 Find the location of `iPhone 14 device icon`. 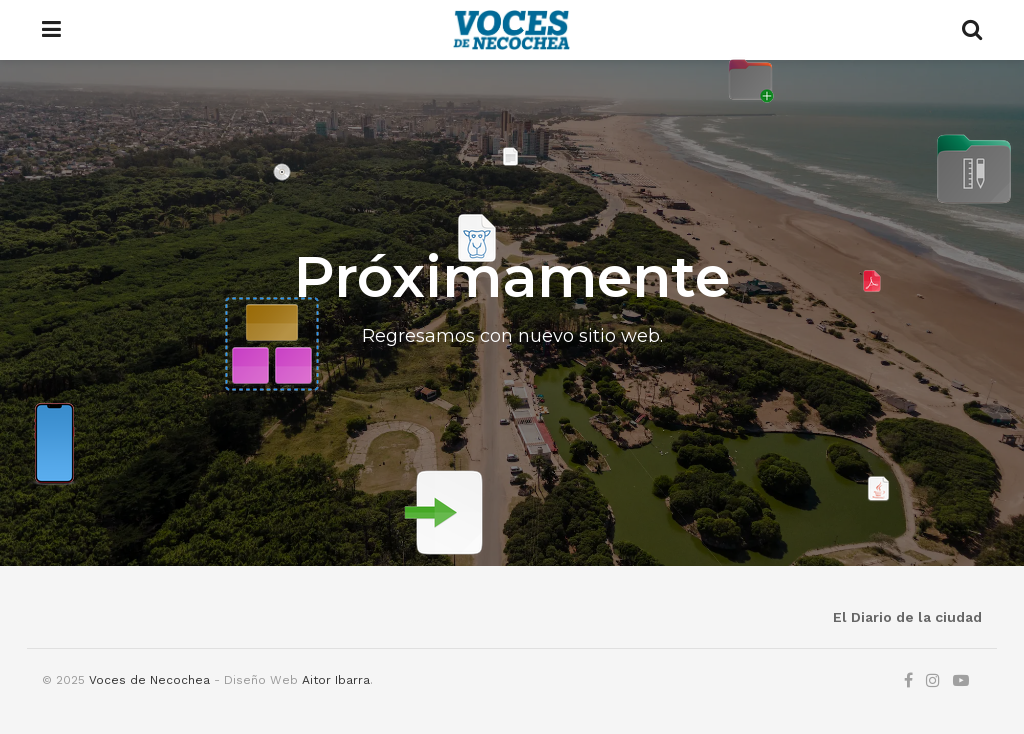

iPhone 14 device icon is located at coordinates (54, 444).